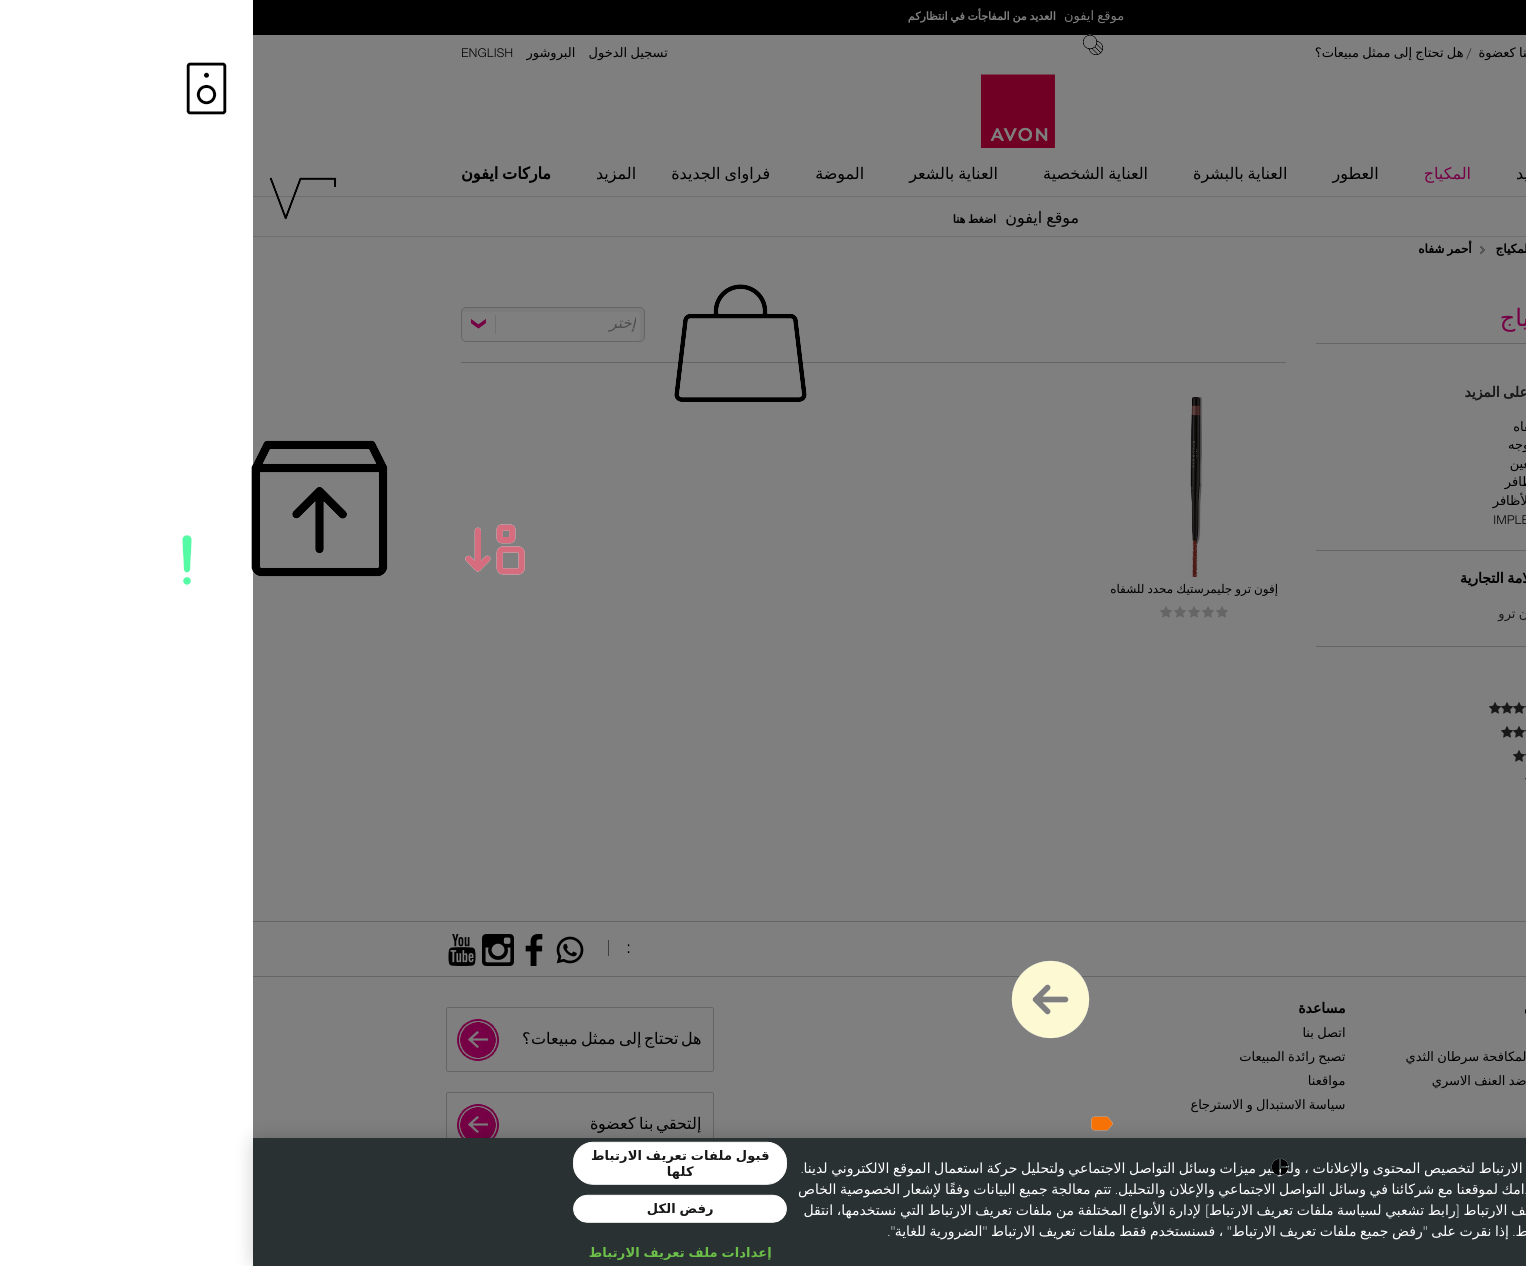 The width and height of the screenshot is (1526, 1266). Describe the element at coordinates (740, 350) in the screenshot. I see `view your shopping bag` at that location.